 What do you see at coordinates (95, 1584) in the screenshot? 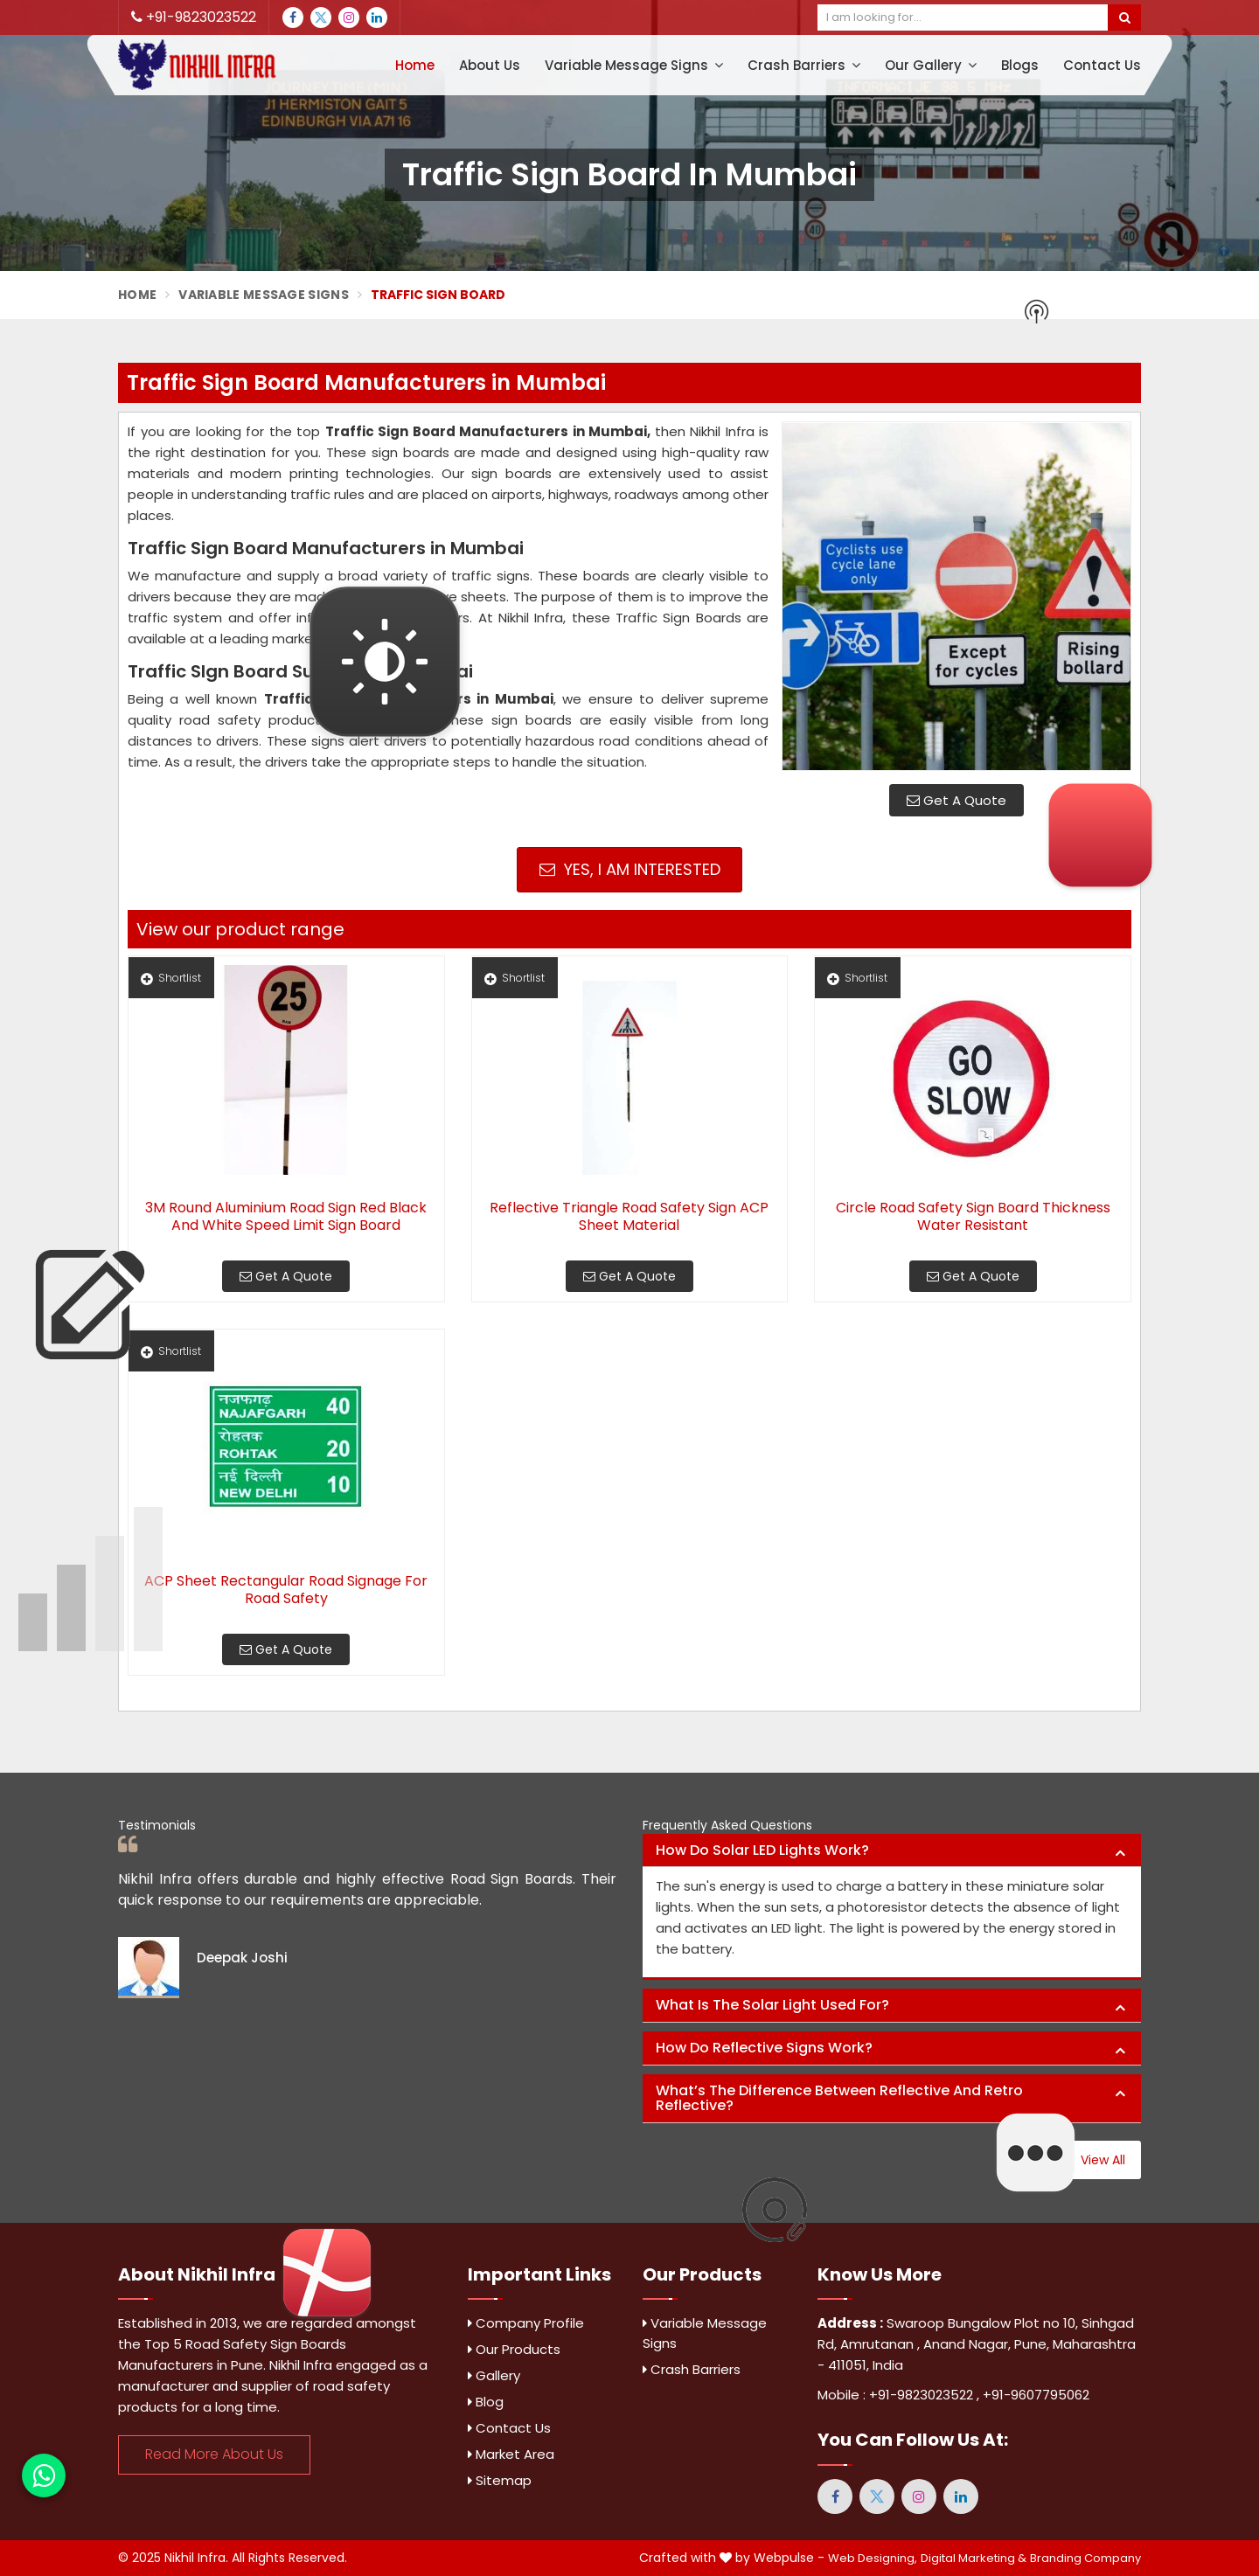
I see `indicates moderate cellular signal strength` at bounding box center [95, 1584].